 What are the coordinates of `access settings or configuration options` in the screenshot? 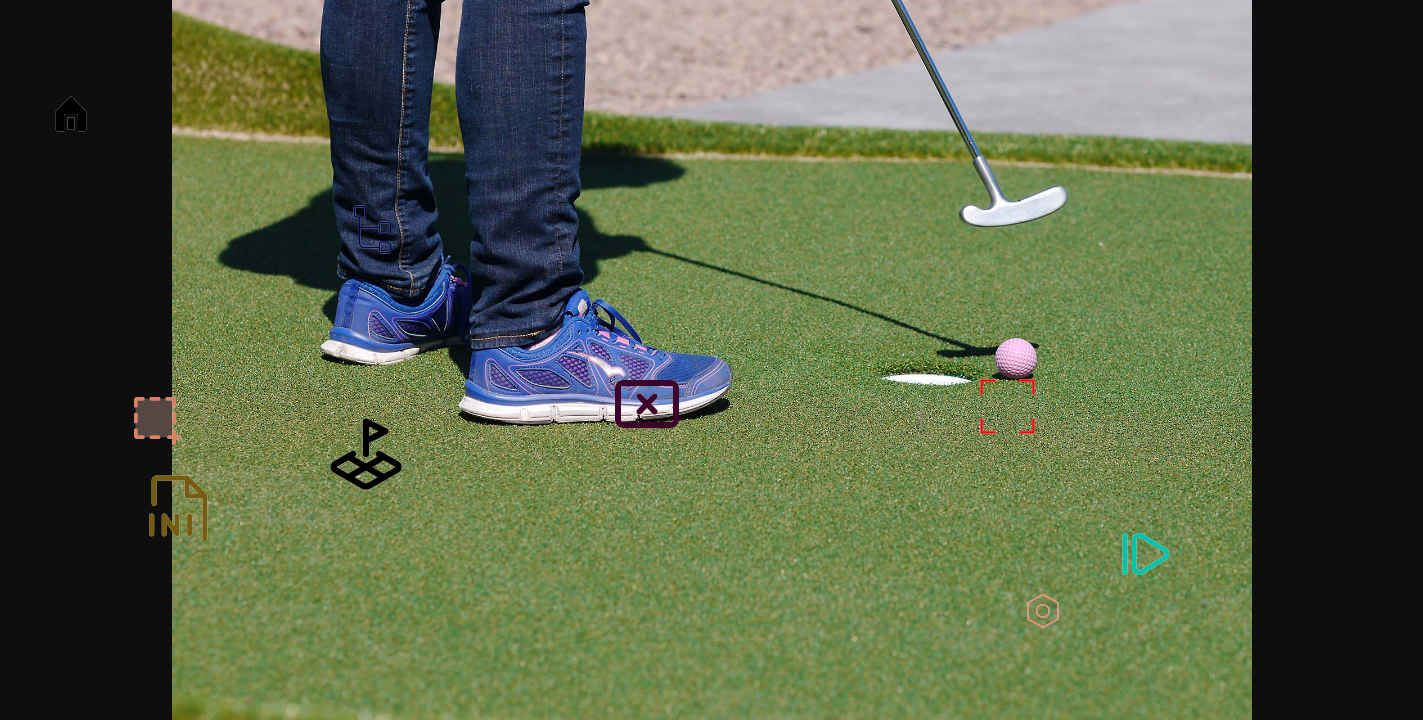 It's located at (1043, 611).